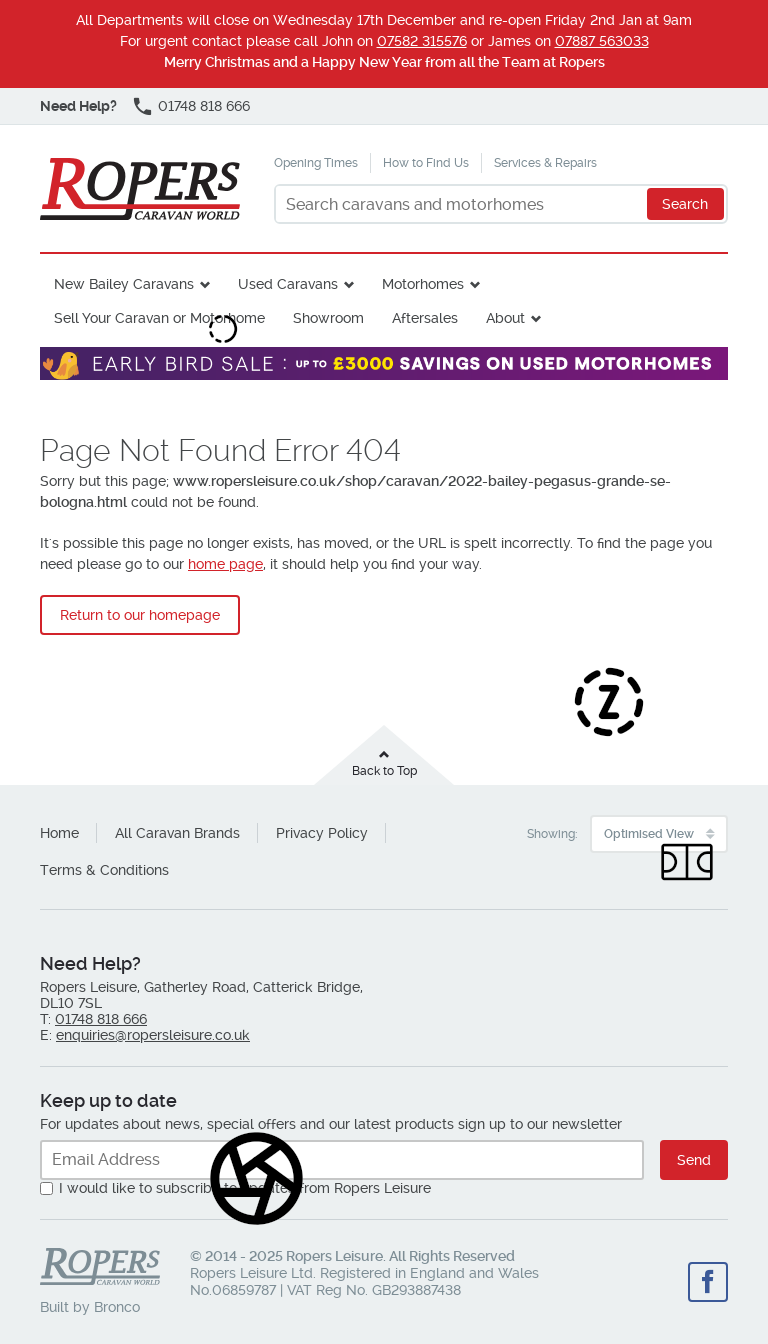 The width and height of the screenshot is (768, 1344). What do you see at coordinates (609, 702) in the screenshot?
I see `indicates a loading or processing state for sleep mode` at bounding box center [609, 702].